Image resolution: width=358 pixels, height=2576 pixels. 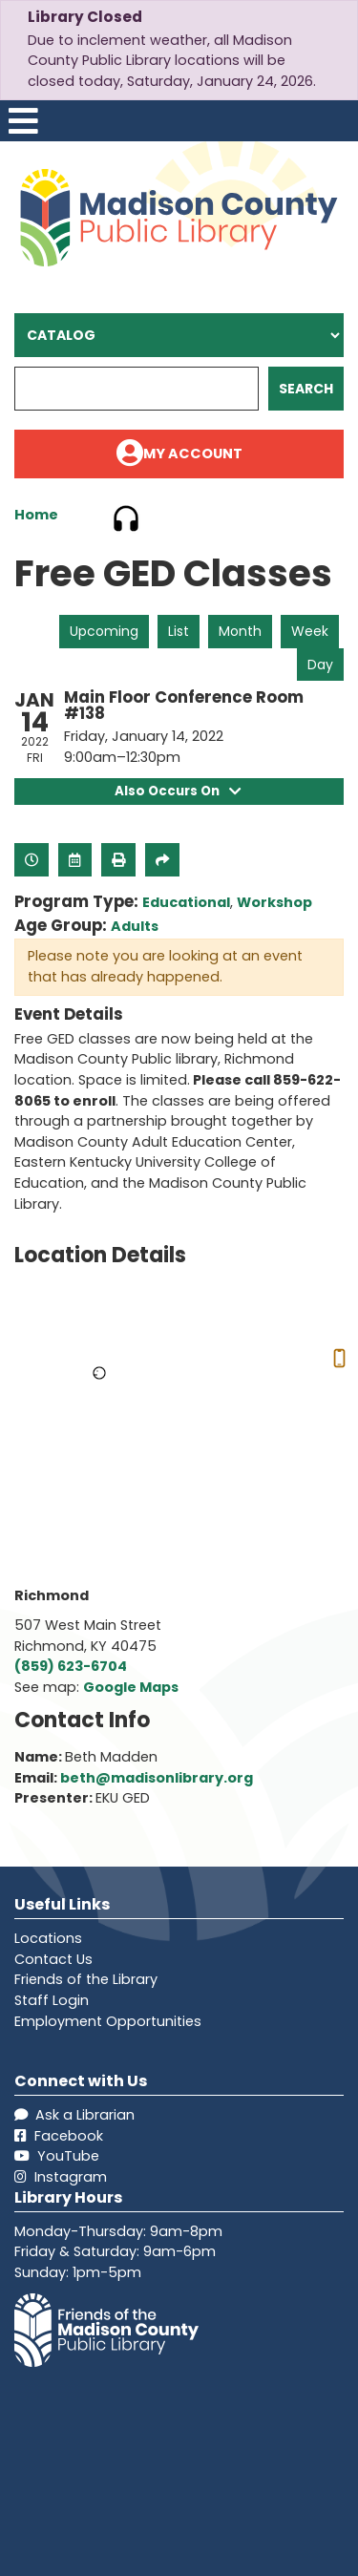 What do you see at coordinates (126, 520) in the screenshot?
I see `access audio or voice support` at bounding box center [126, 520].